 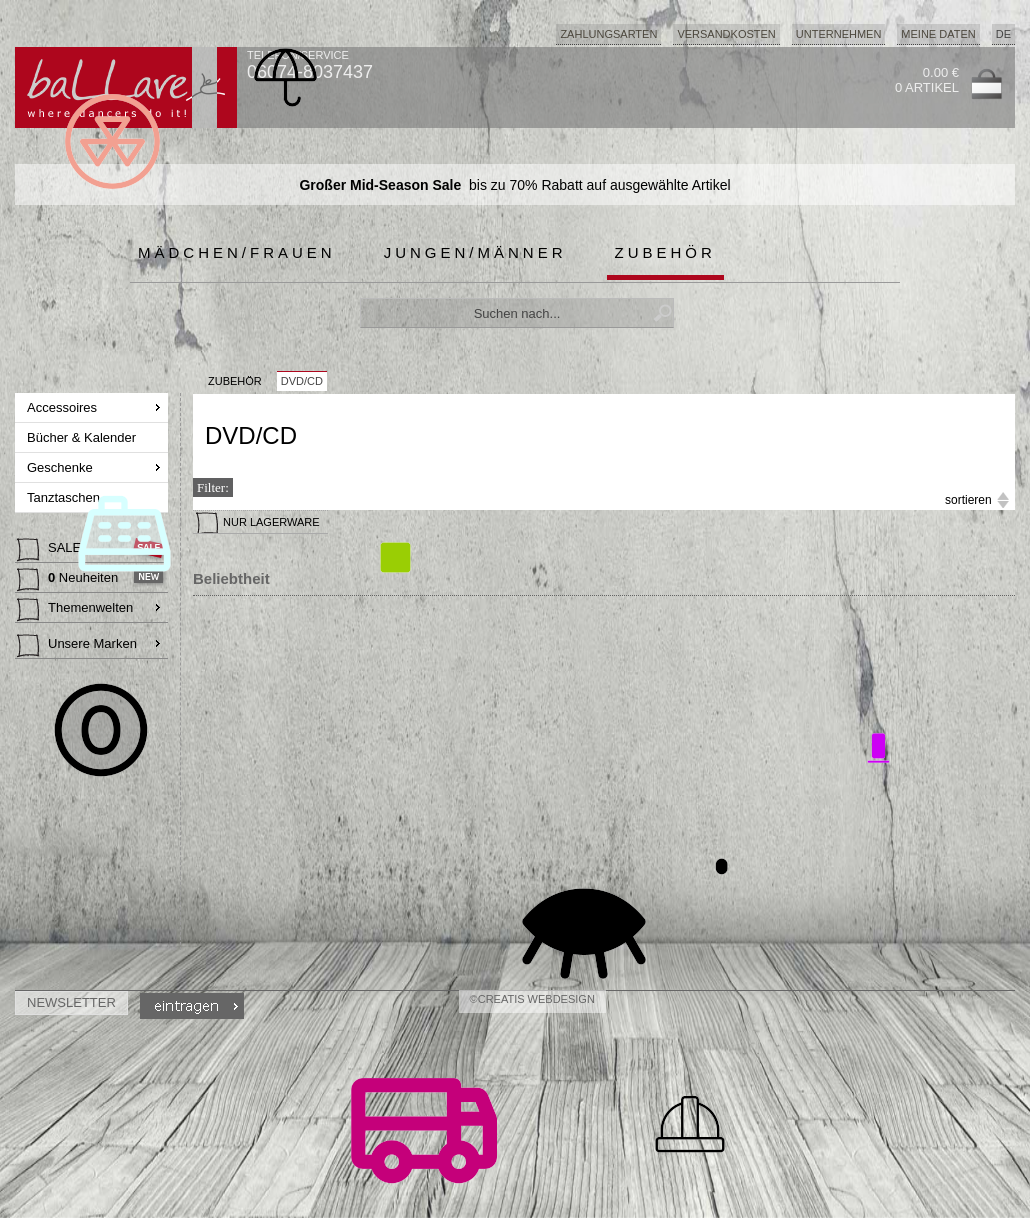 What do you see at coordinates (124, 538) in the screenshot?
I see `access point of sale or checkout` at bounding box center [124, 538].